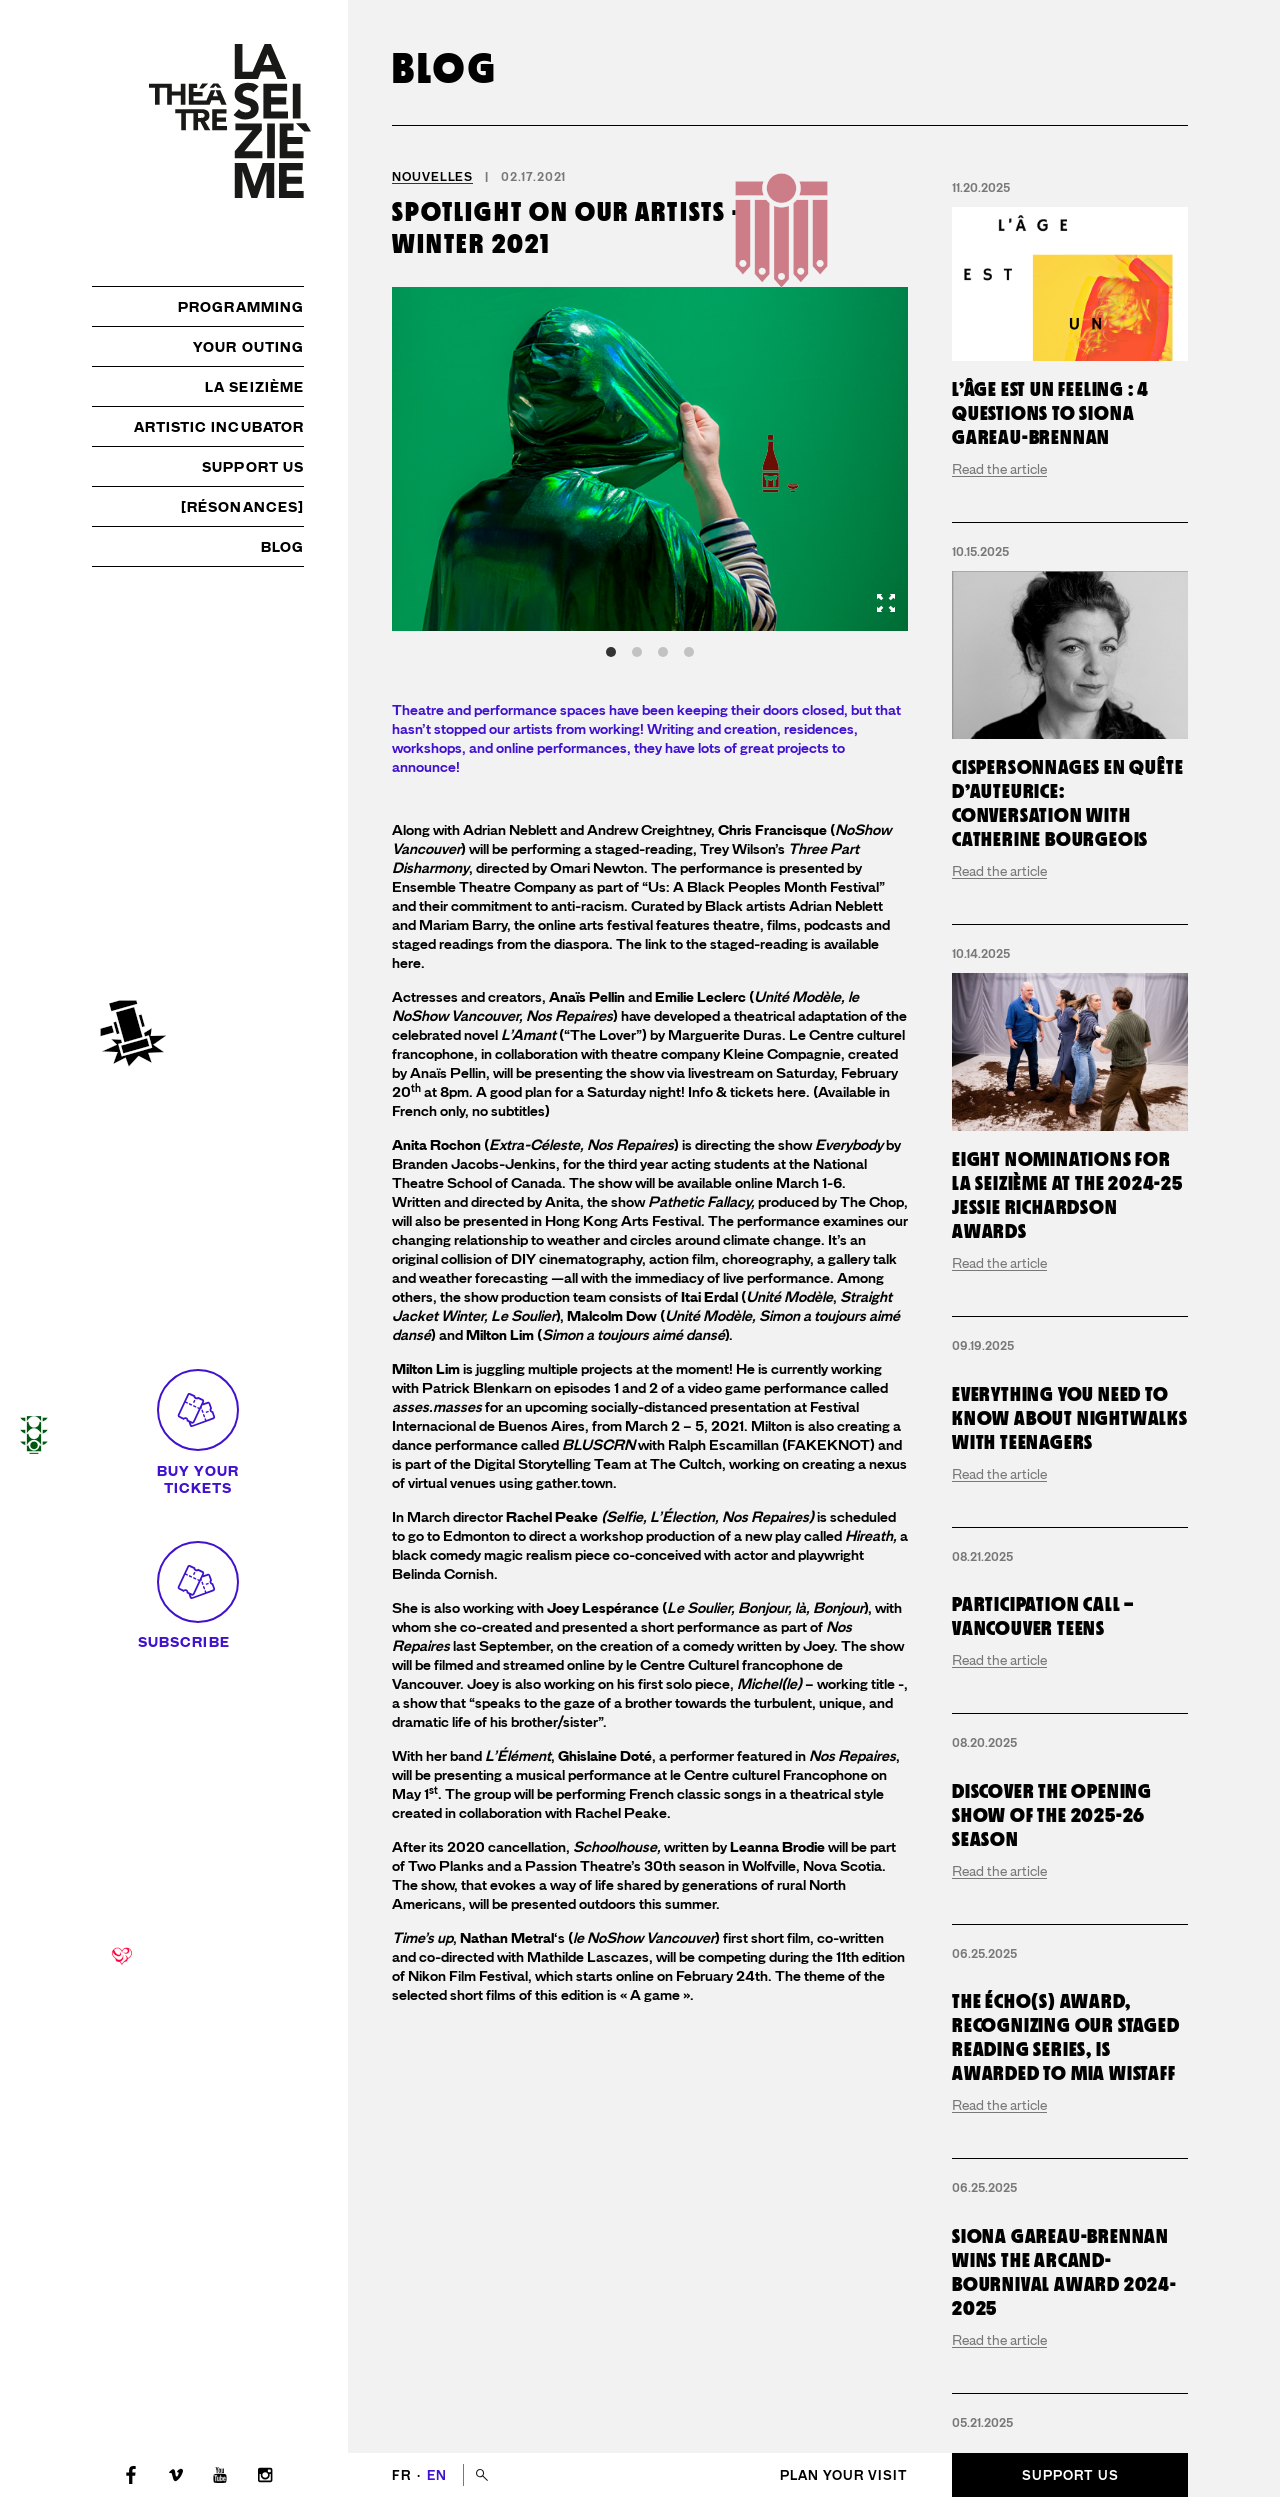 This screenshot has height=2497, width=1280. Describe the element at coordinates (780, 463) in the screenshot. I see `select sake or Japanese beverage option` at that location.